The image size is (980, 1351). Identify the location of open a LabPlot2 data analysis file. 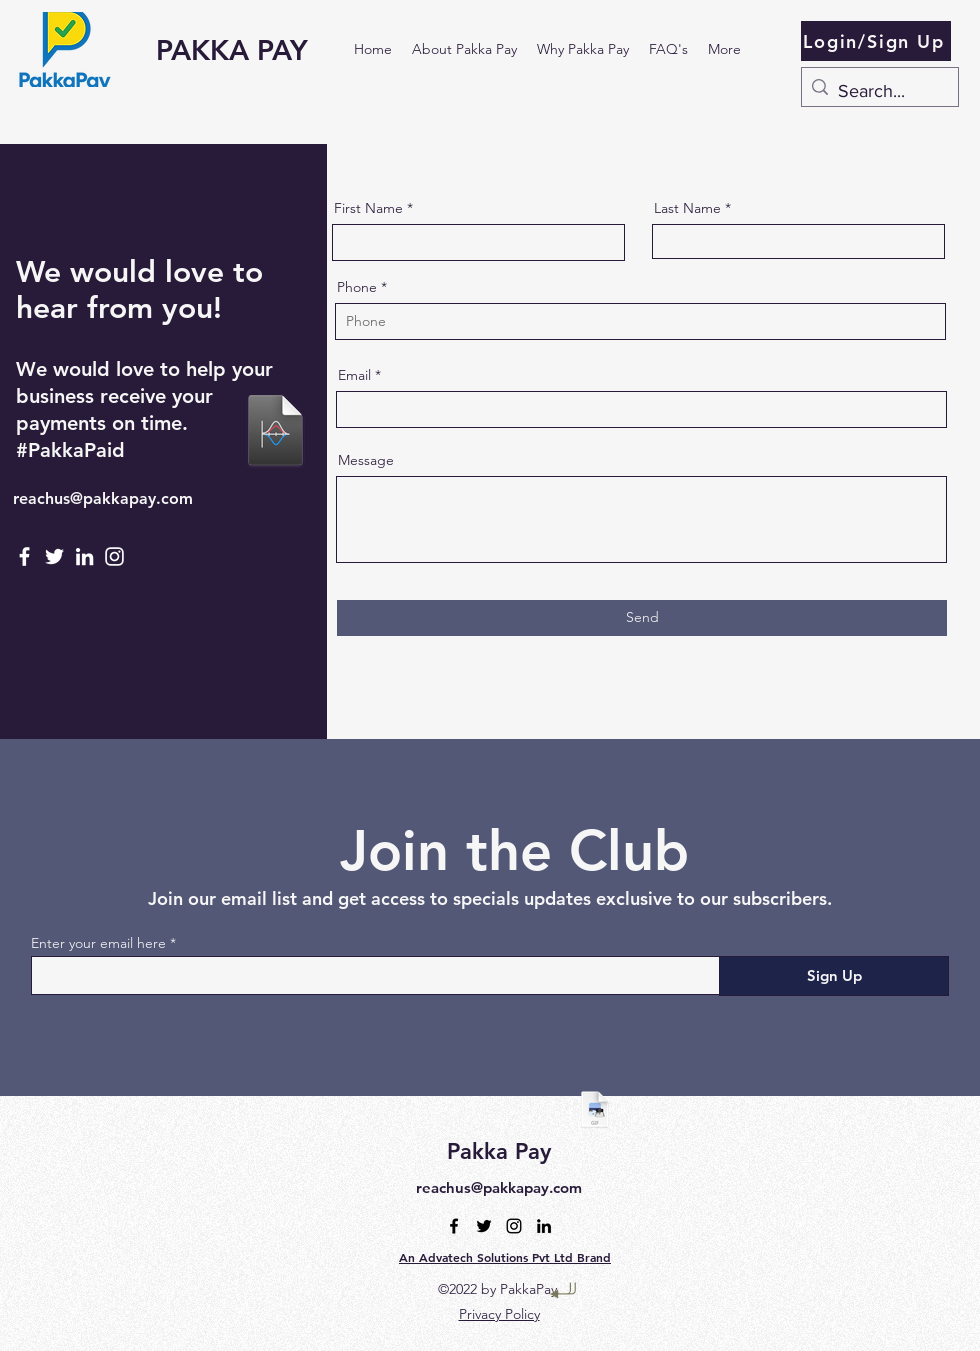
(275, 431).